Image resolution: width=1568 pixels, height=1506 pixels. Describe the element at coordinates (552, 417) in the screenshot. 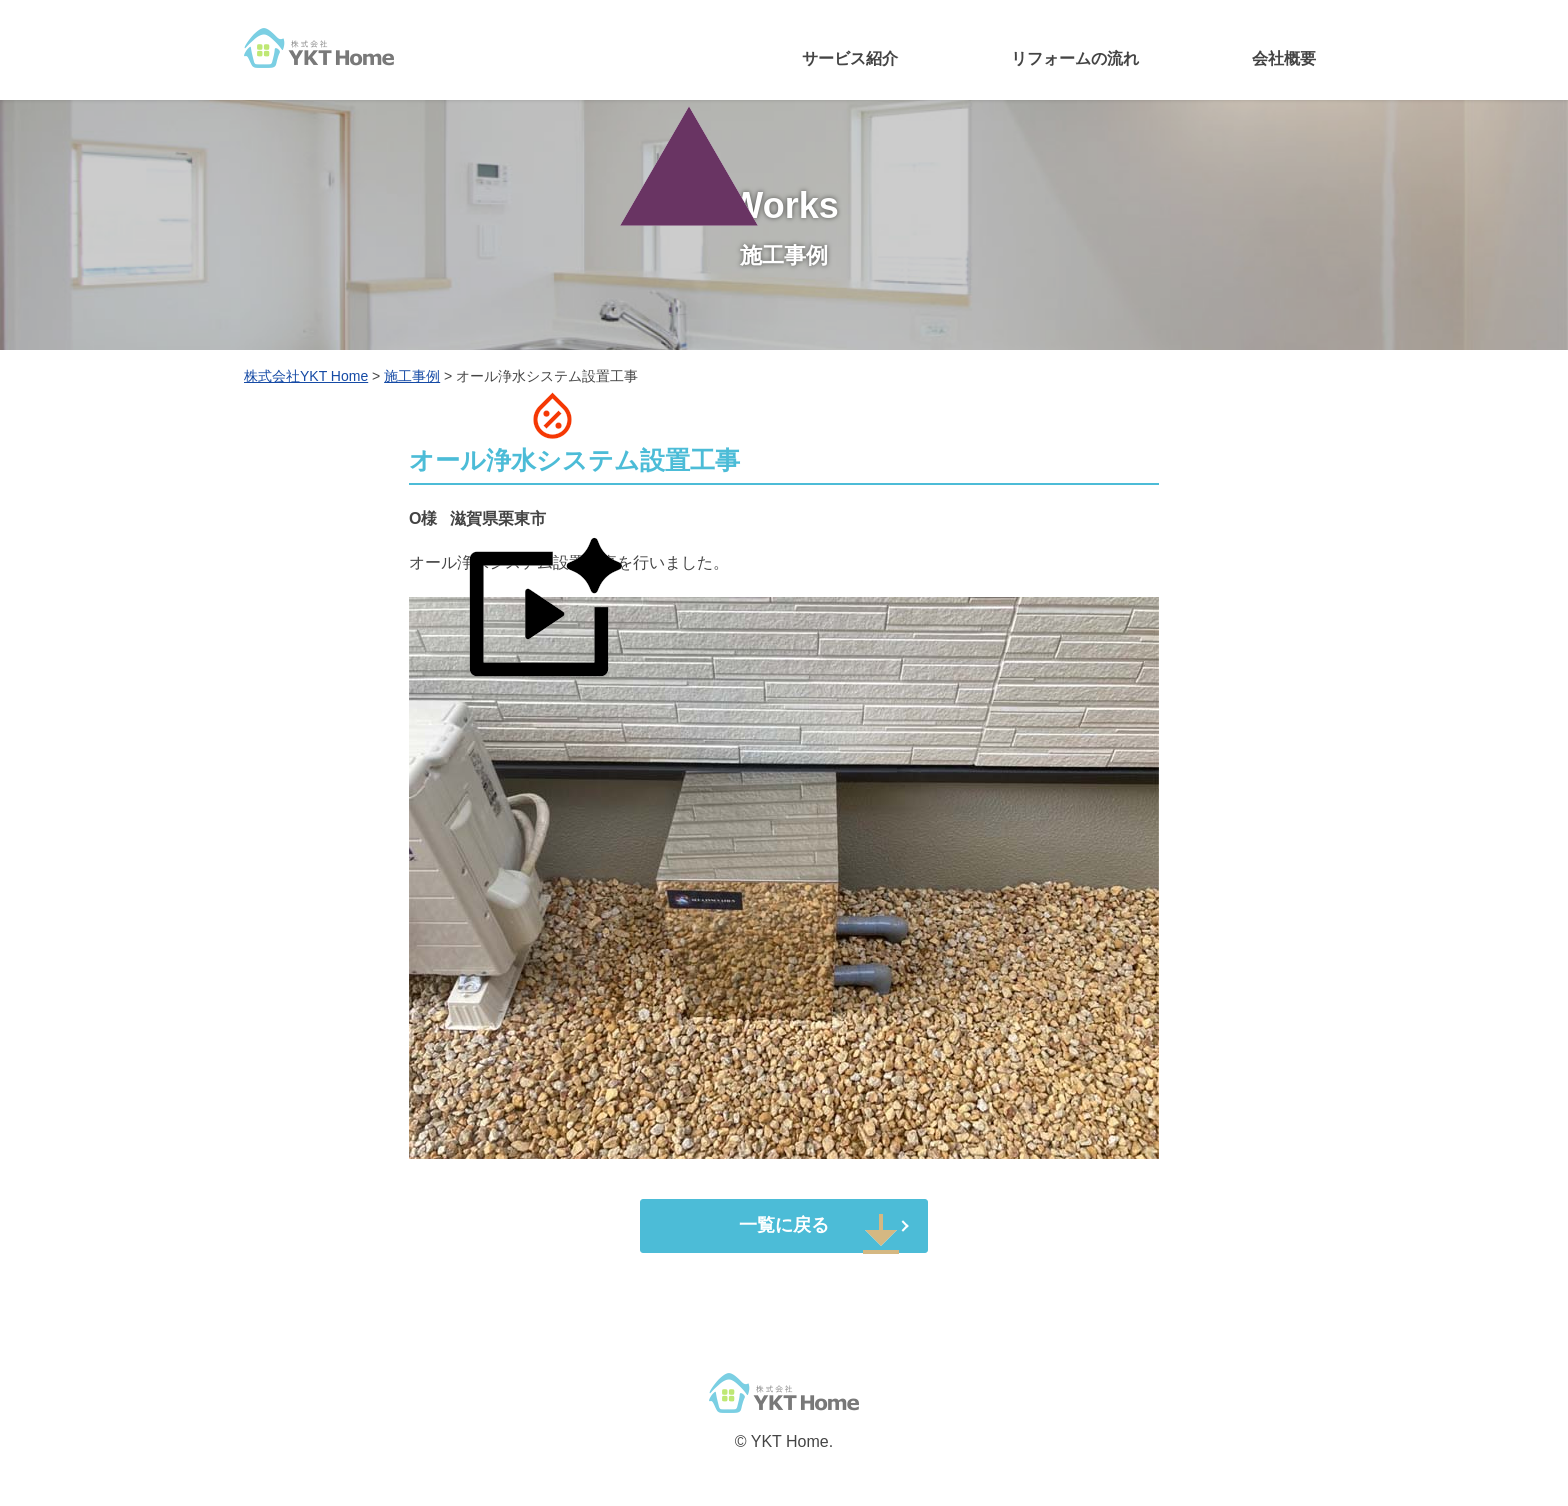

I see `view current humidity level` at that location.